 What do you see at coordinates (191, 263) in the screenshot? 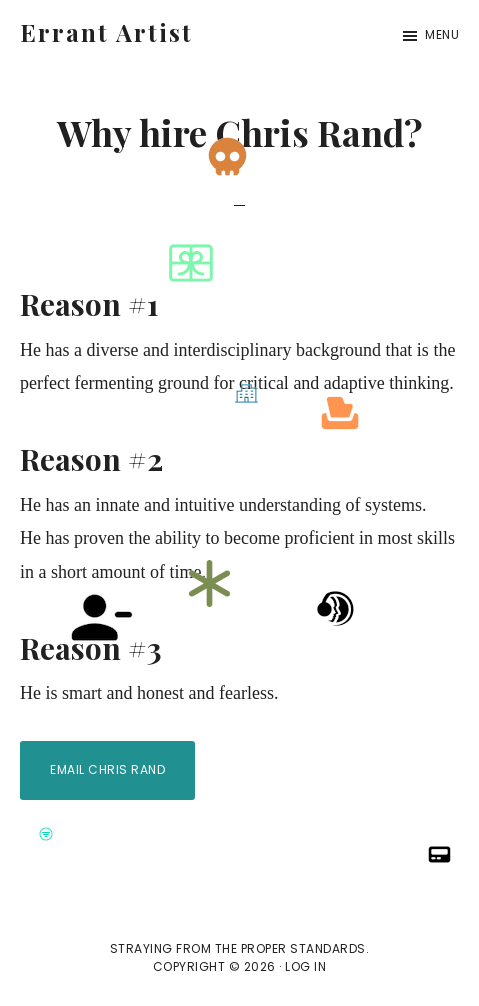
I see `view or send a gift` at bounding box center [191, 263].